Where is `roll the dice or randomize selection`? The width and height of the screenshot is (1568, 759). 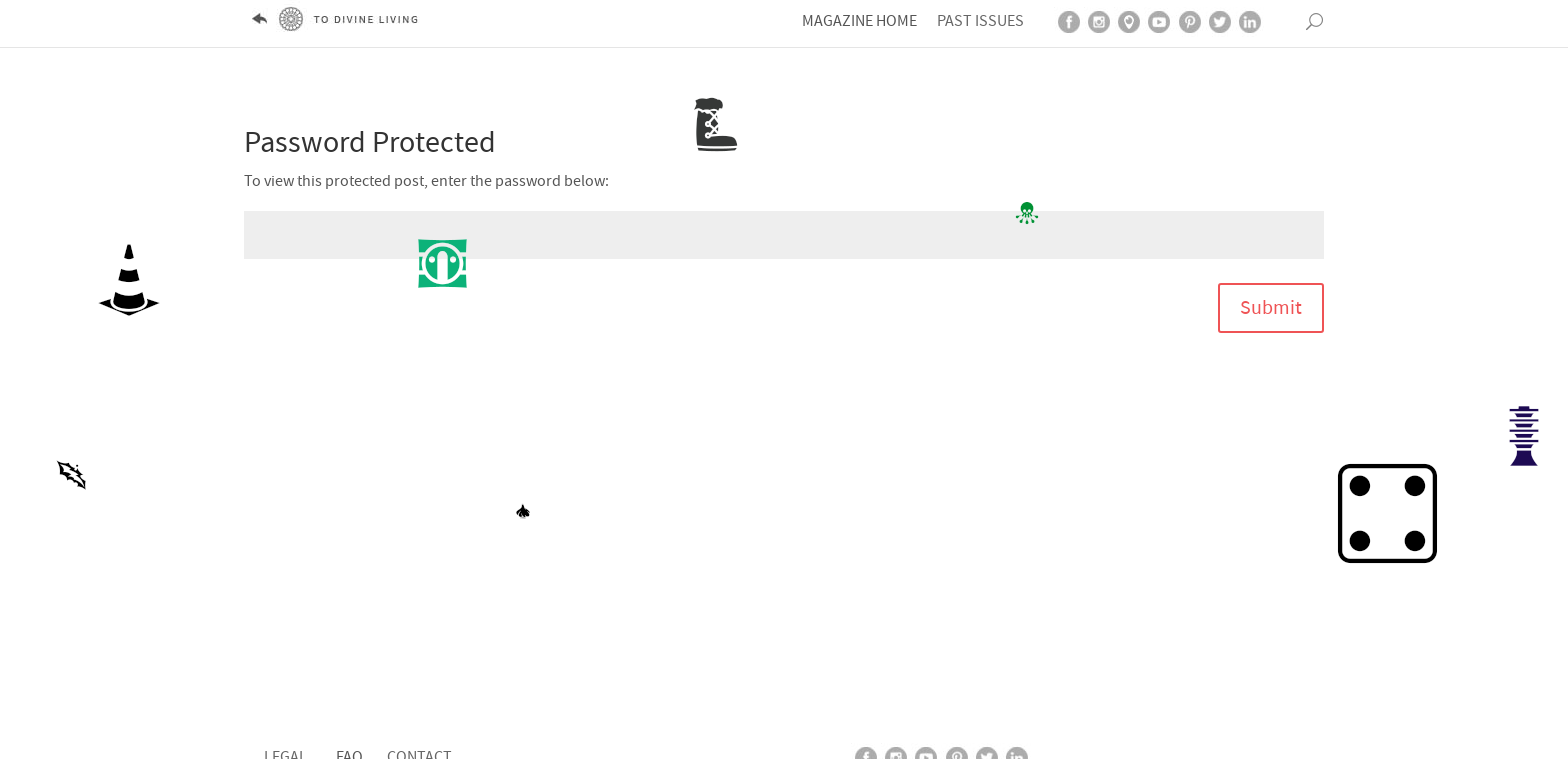
roll the dice or randomize selection is located at coordinates (1387, 513).